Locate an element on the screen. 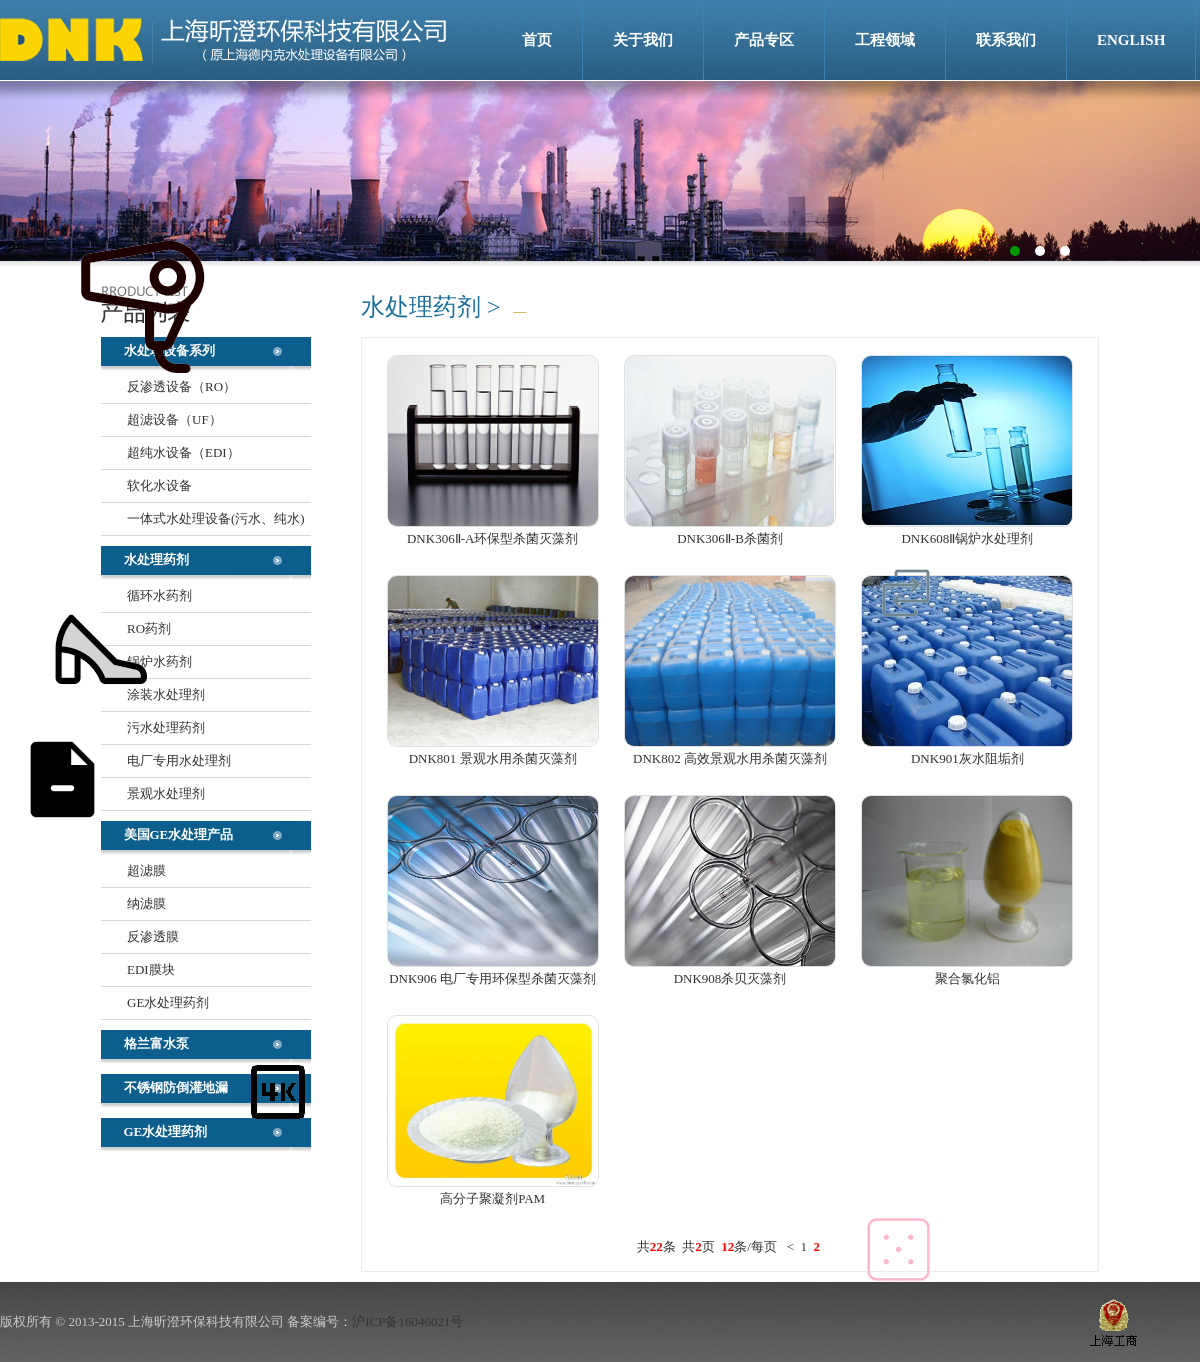 This screenshot has width=1200, height=1362. browse women's footwear category is located at coordinates (96, 652).